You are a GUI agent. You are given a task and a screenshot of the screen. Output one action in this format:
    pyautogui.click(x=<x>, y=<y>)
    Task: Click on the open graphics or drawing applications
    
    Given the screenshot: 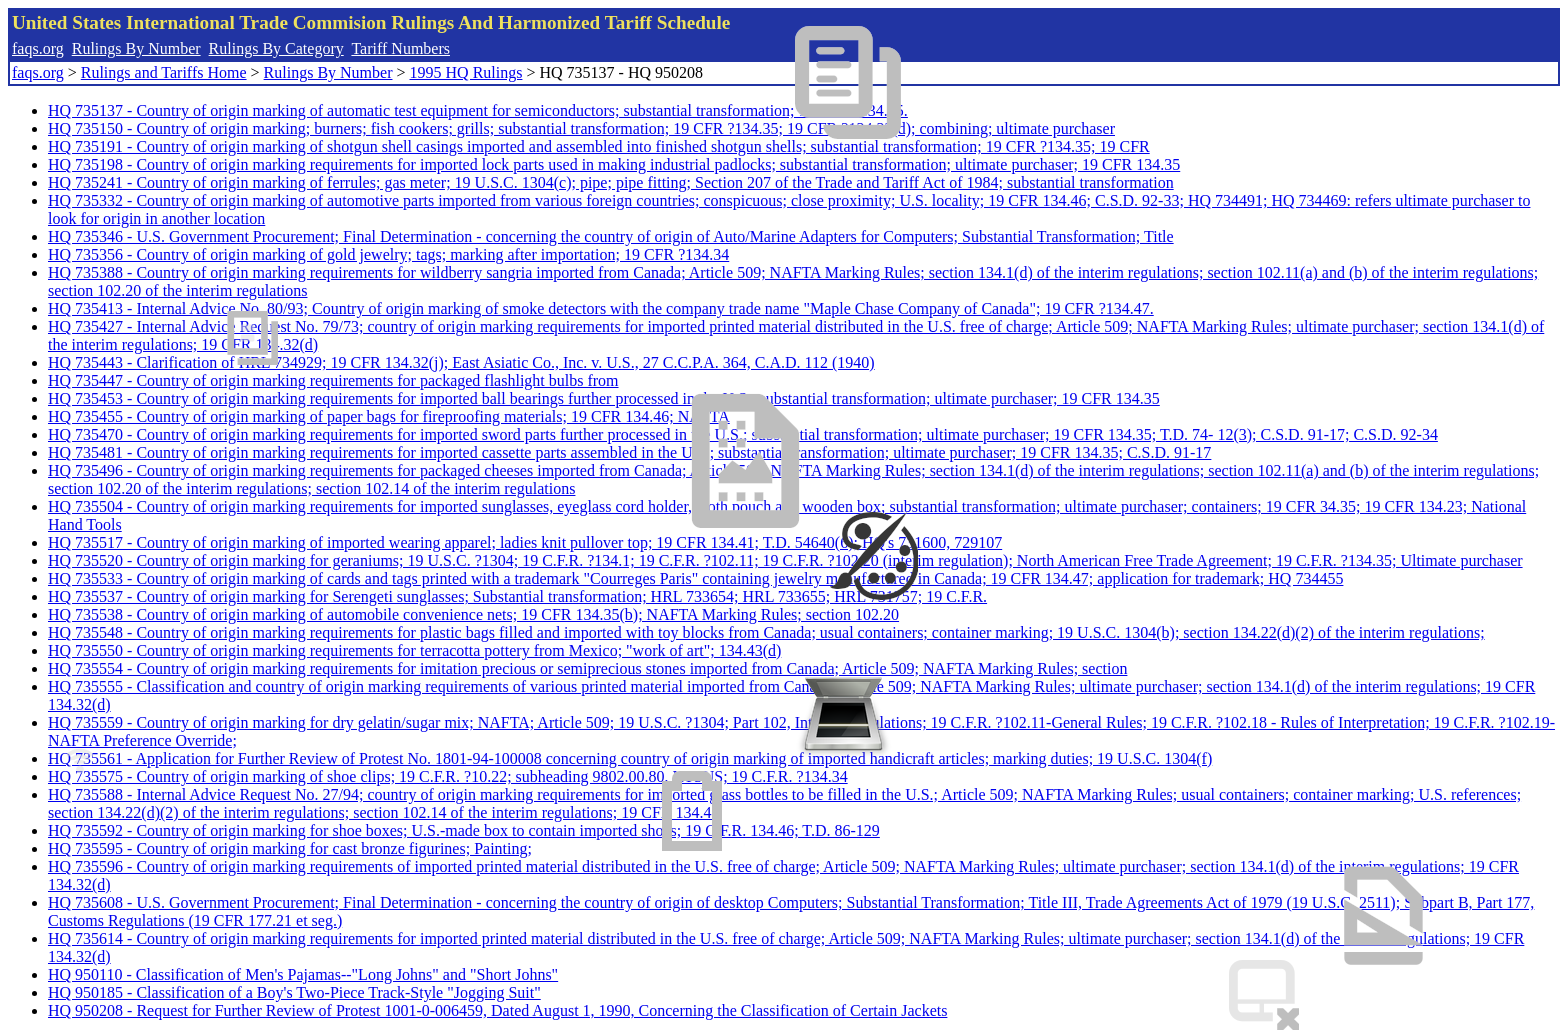 What is the action you would take?
    pyautogui.click(x=874, y=556)
    